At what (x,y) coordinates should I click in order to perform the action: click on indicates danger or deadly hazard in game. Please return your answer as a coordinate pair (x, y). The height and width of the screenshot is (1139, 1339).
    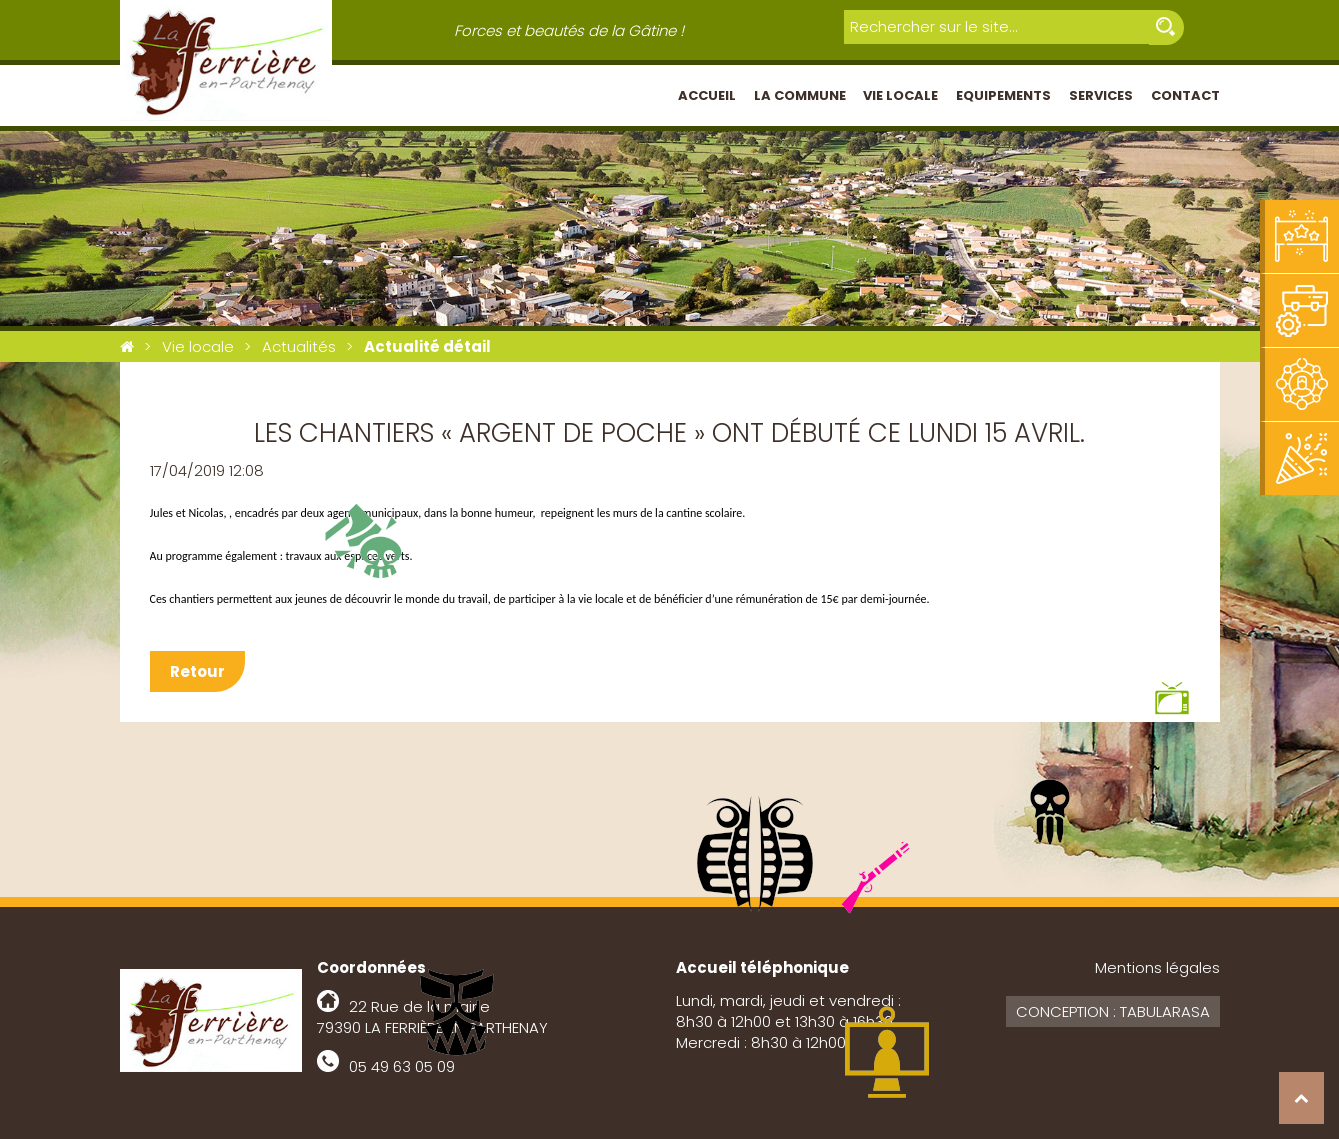
    Looking at the image, I should click on (1050, 812).